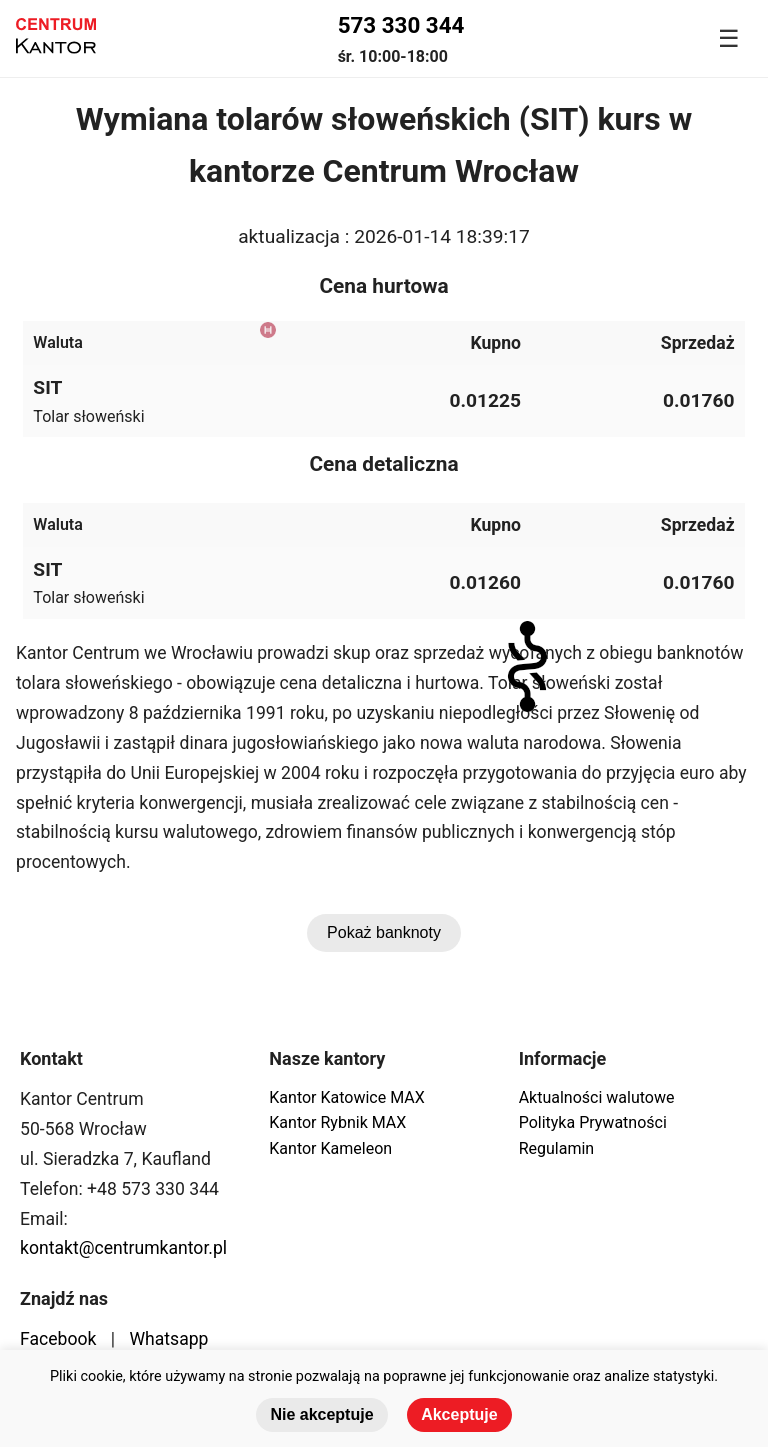  I want to click on hedera hashgraph platform logo, so click(268, 330).